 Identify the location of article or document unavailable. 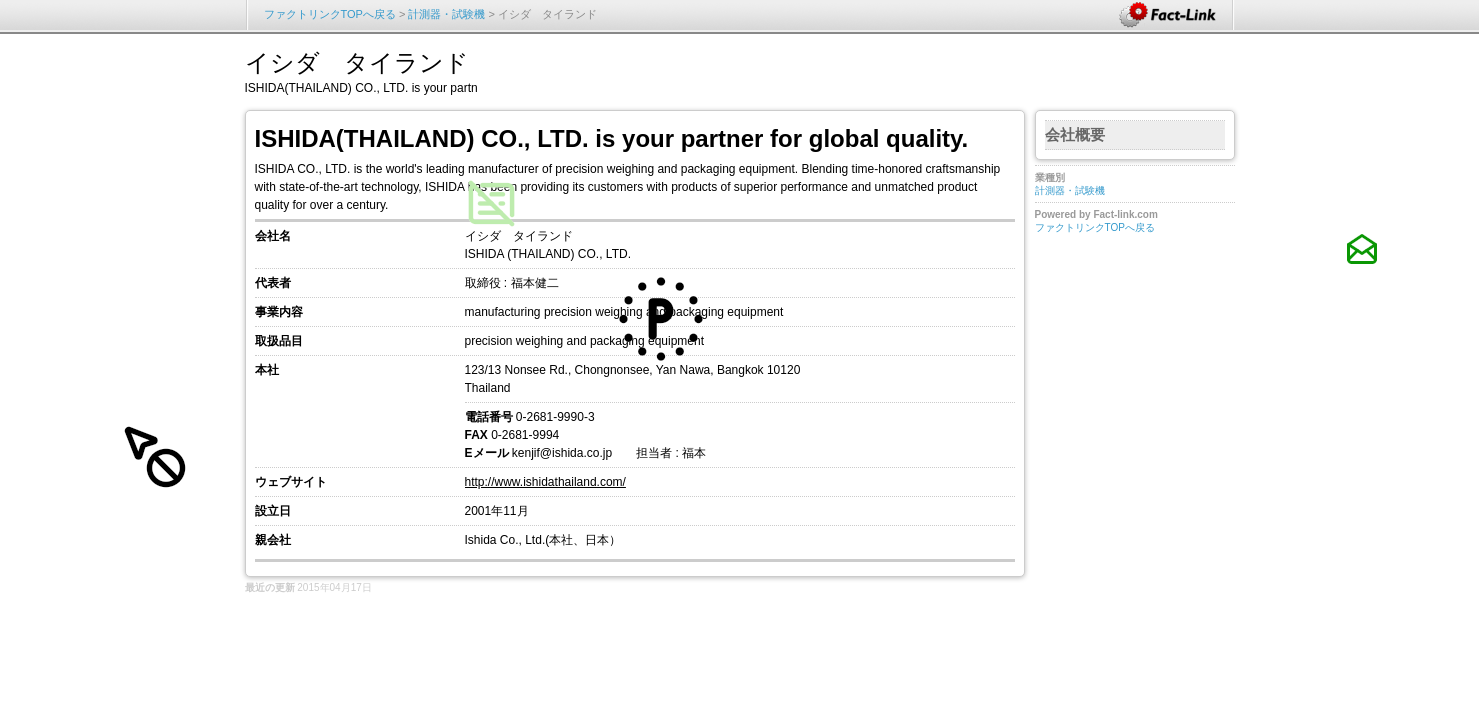
(491, 203).